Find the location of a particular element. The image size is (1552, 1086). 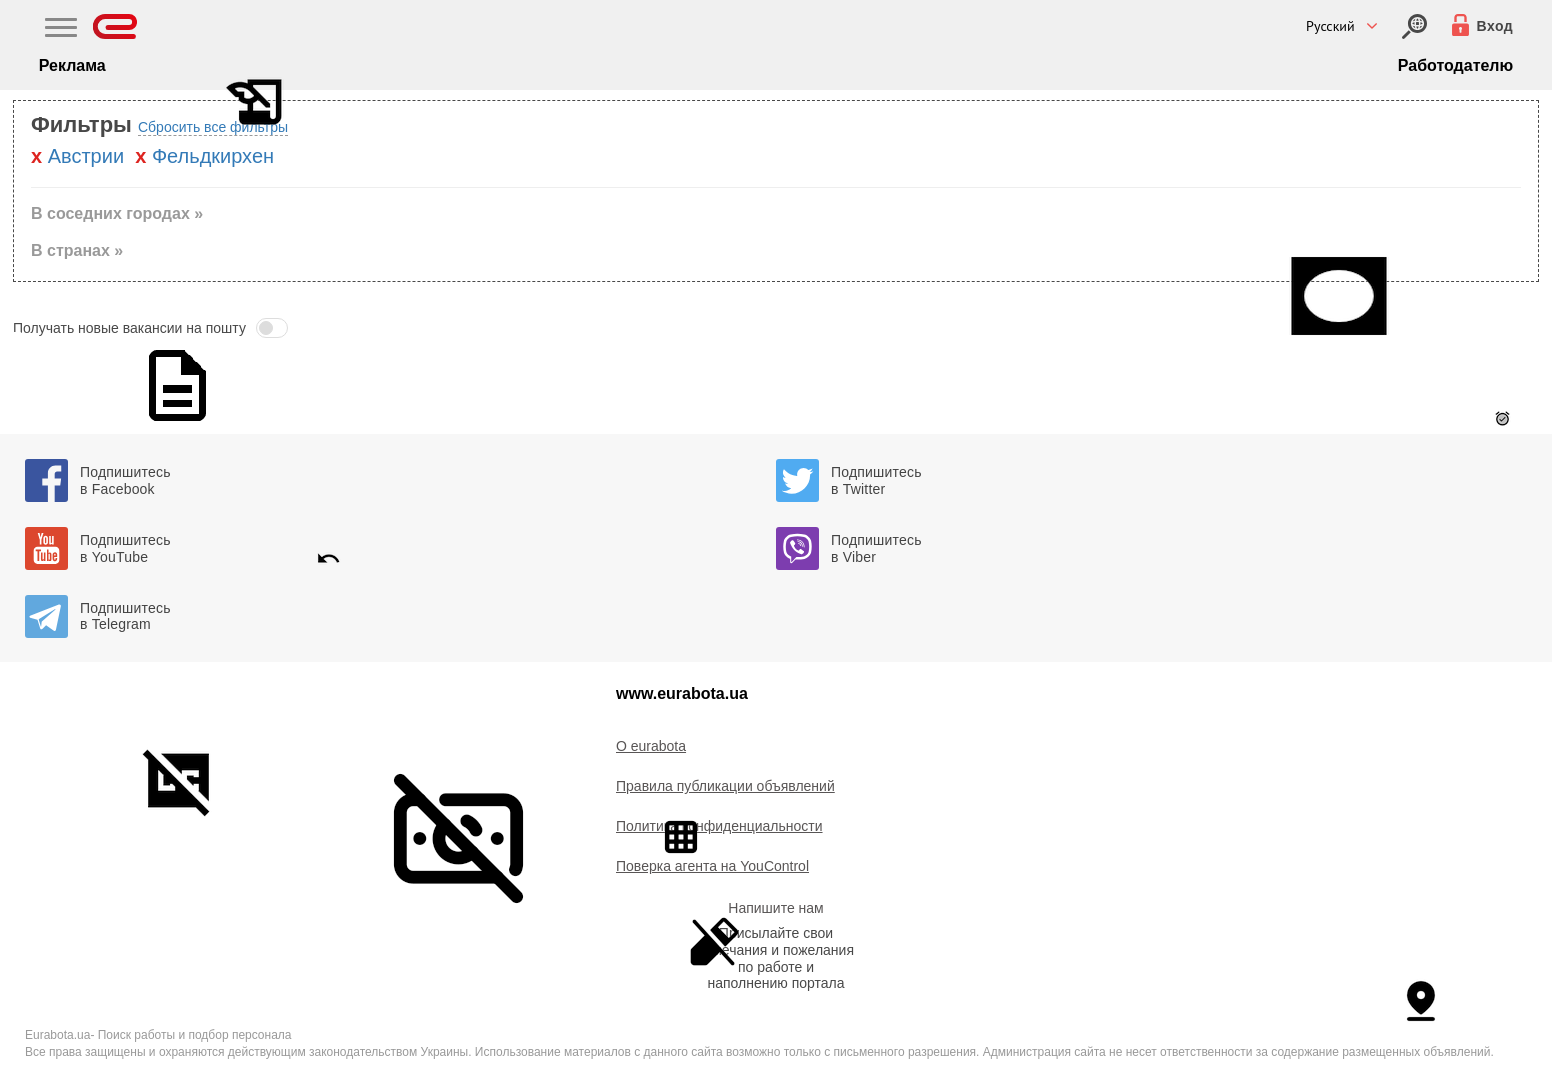

alarm is set and active is located at coordinates (1502, 418).